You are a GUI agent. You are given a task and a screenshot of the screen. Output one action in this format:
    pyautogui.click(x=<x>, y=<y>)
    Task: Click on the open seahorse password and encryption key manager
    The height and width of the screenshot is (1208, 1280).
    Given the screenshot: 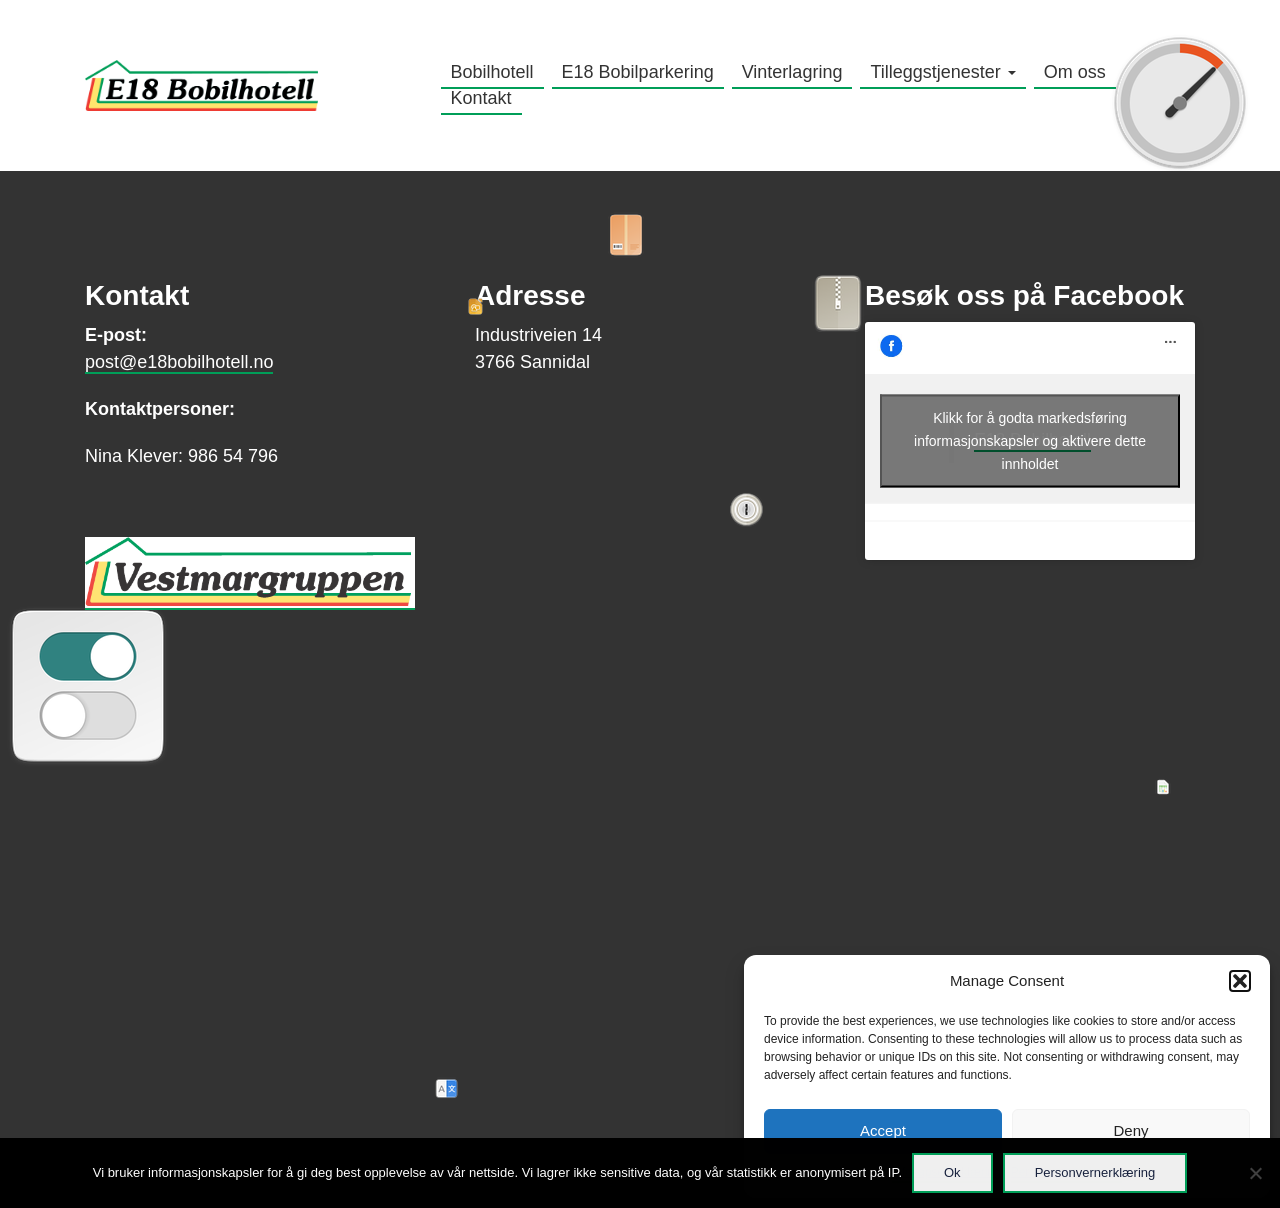 What is the action you would take?
    pyautogui.click(x=746, y=509)
    